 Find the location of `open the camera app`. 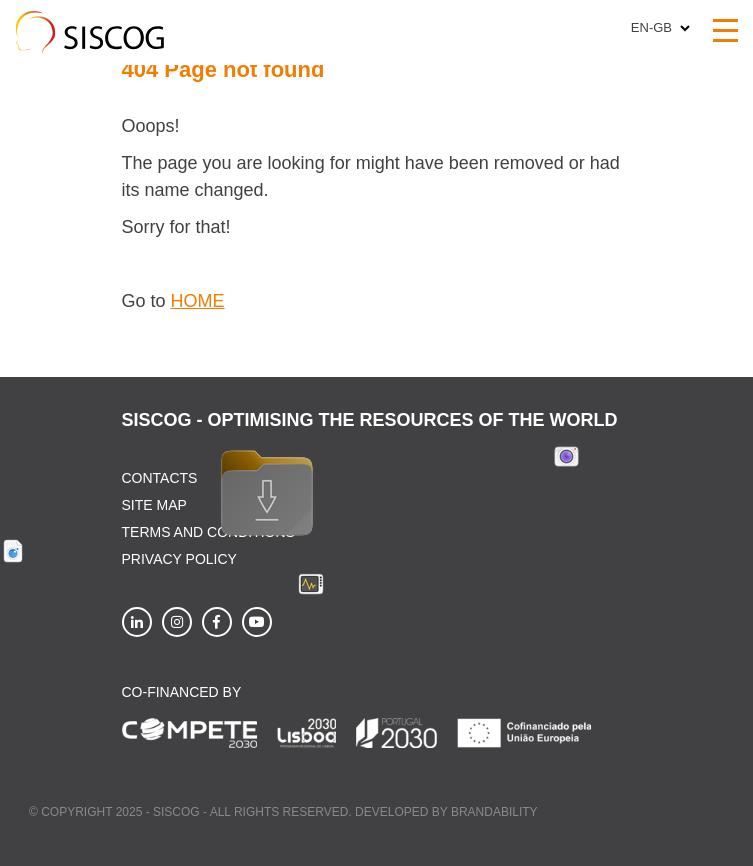

open the camera app is located at coordinates (566, 456).